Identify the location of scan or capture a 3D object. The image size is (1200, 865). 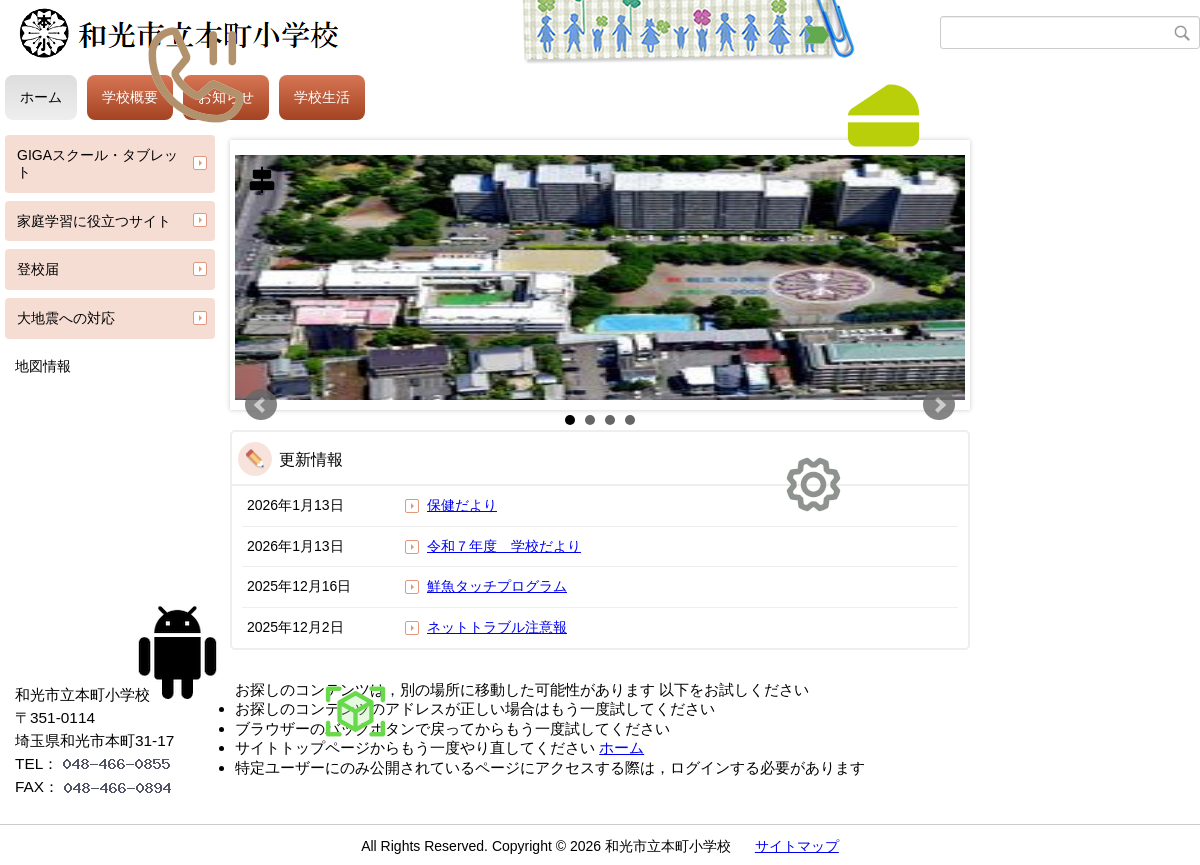
(355, 711).